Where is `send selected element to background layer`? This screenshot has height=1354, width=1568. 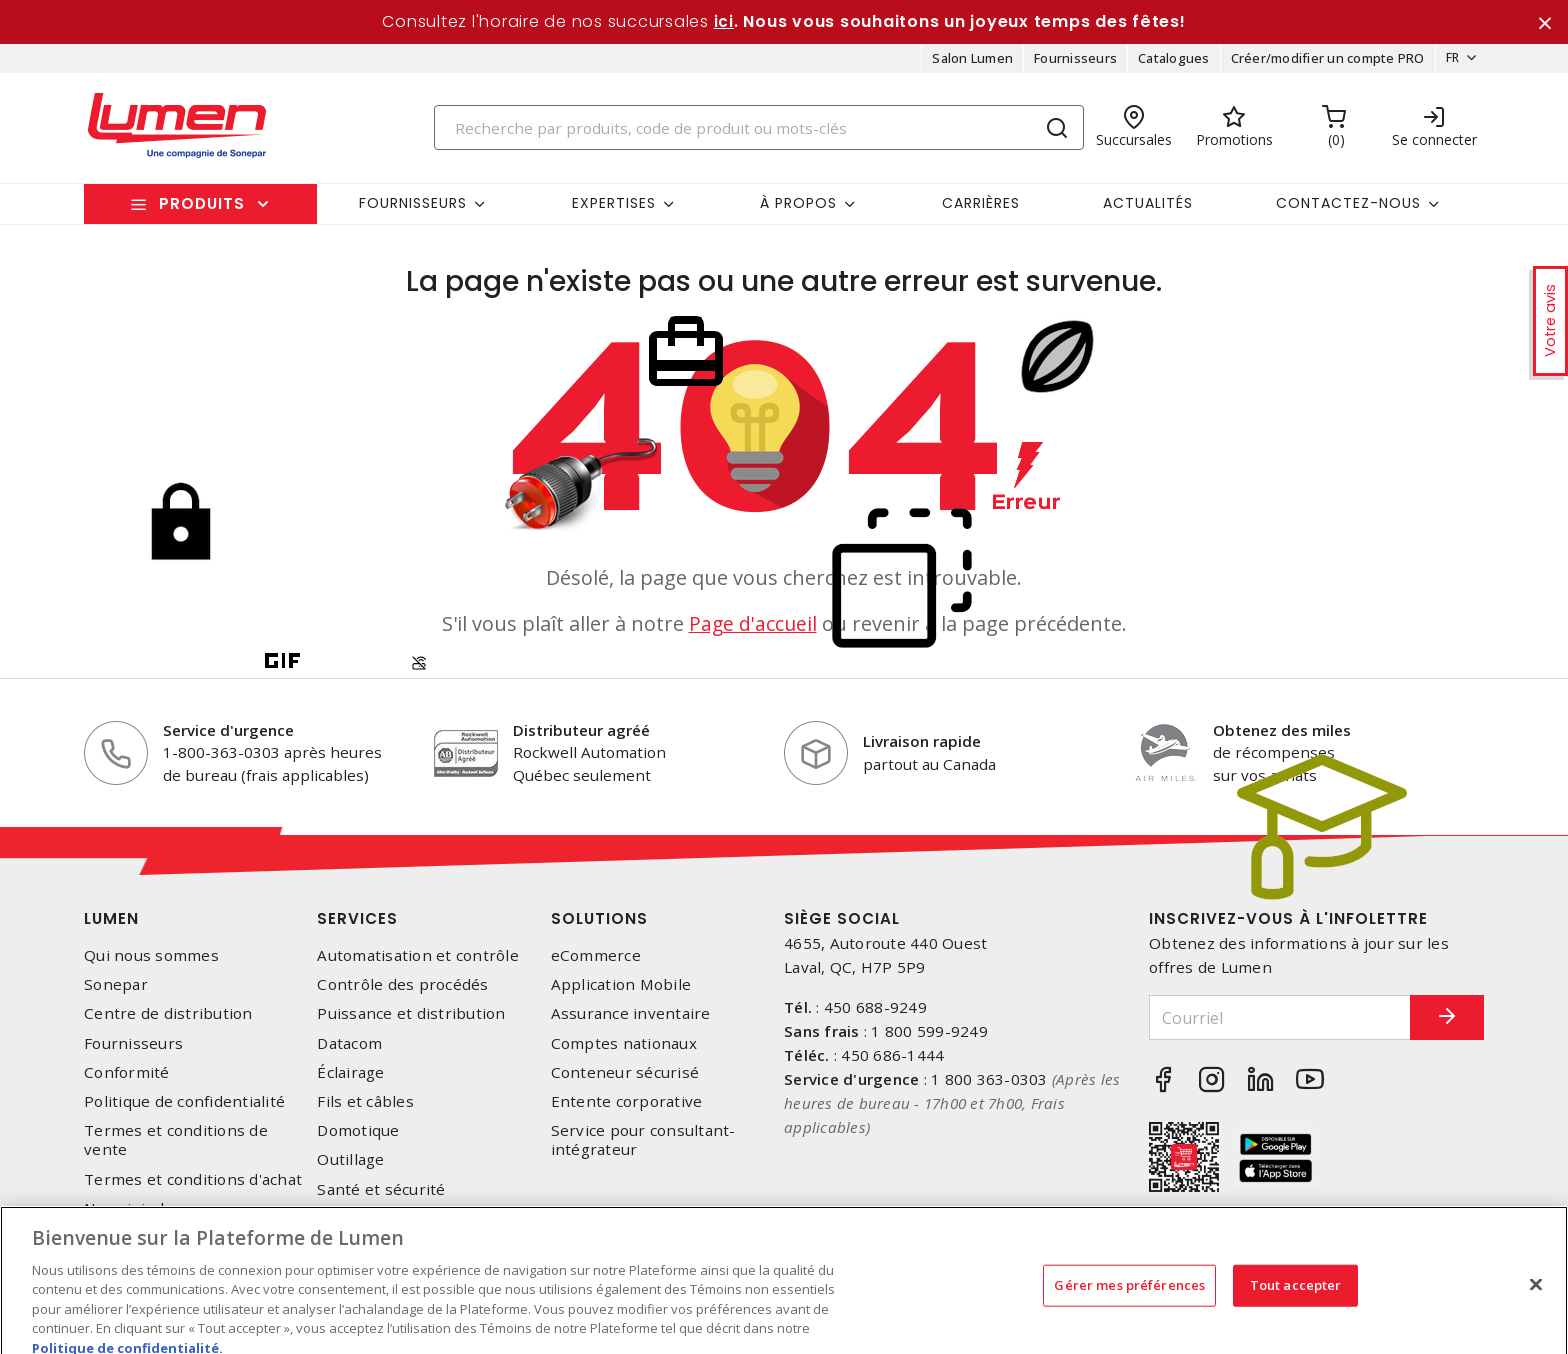
send selected element to background layer is located at coordinates (902, 578).